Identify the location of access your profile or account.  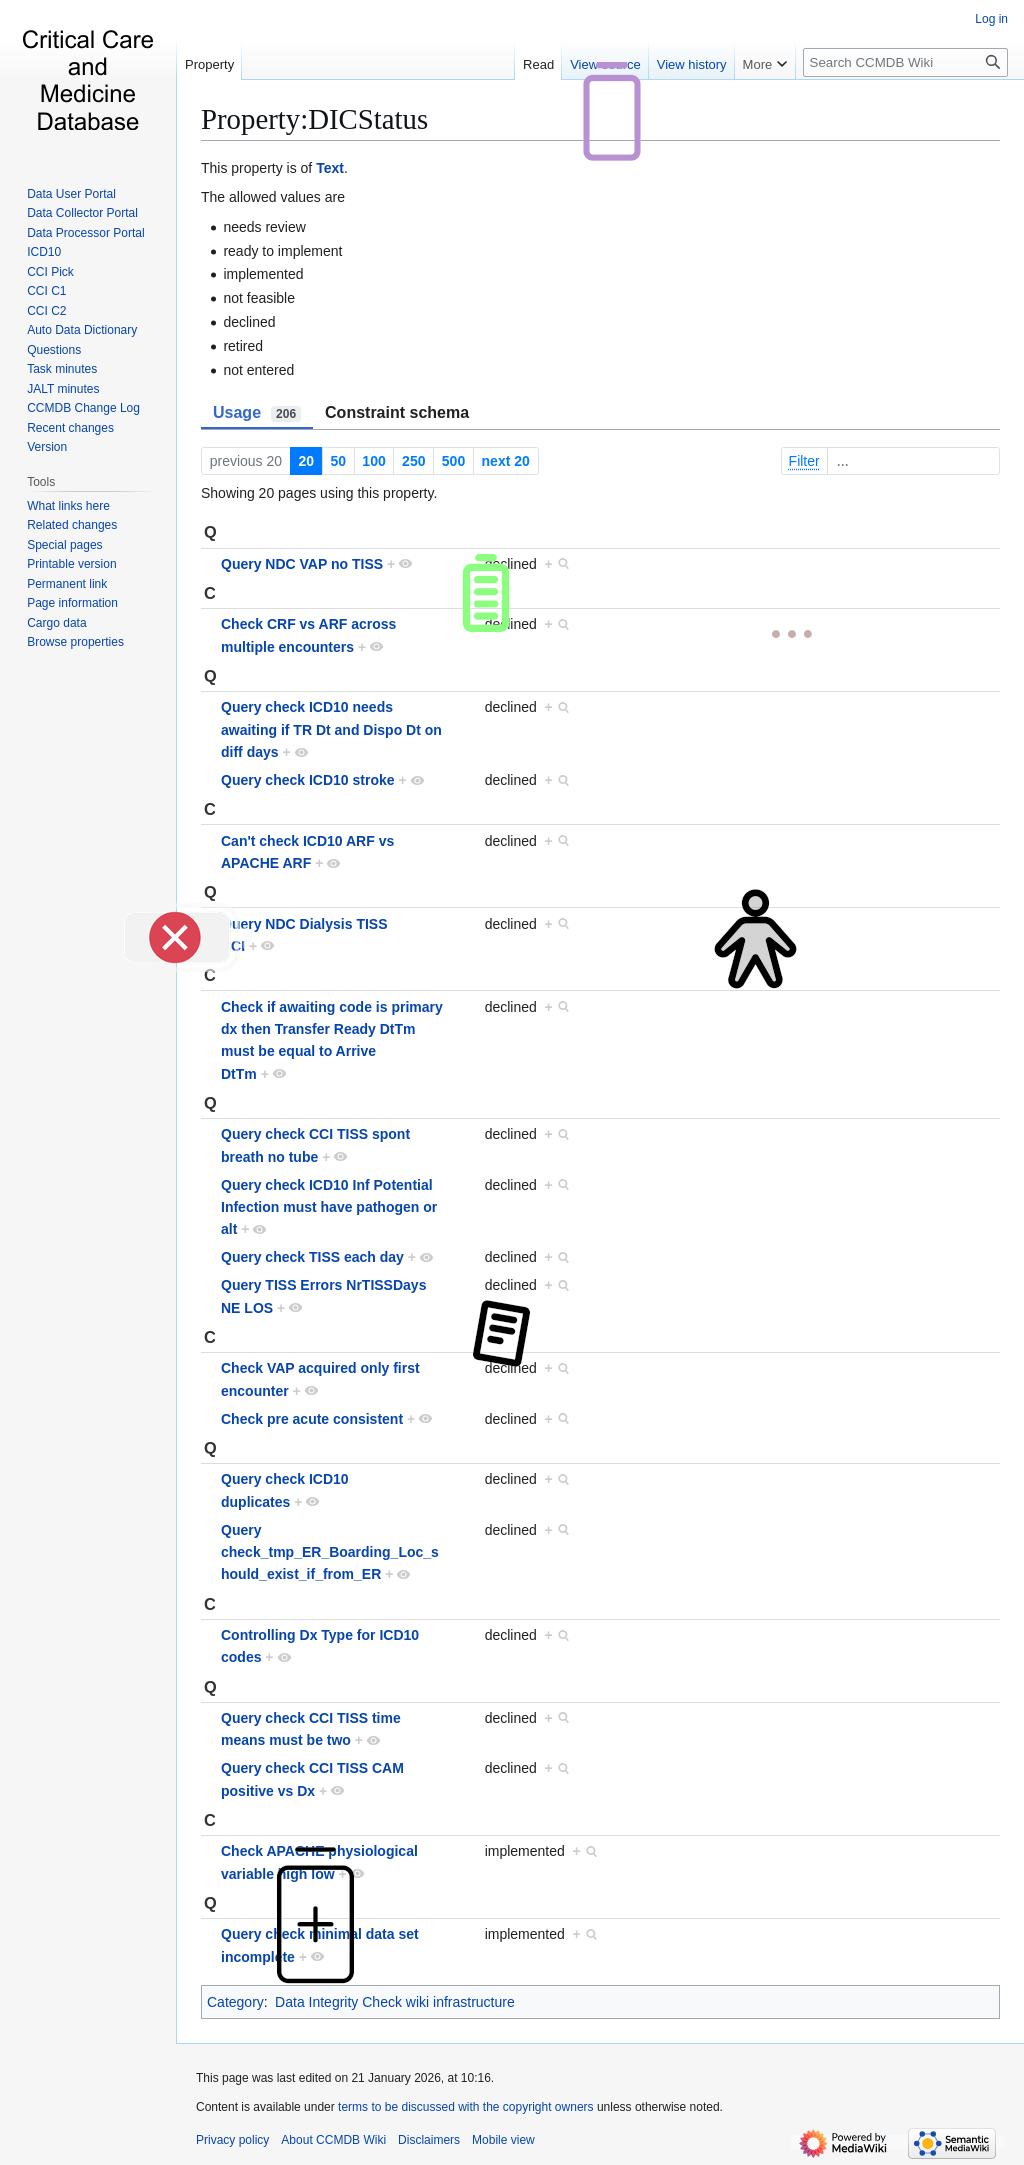
(755, 940).